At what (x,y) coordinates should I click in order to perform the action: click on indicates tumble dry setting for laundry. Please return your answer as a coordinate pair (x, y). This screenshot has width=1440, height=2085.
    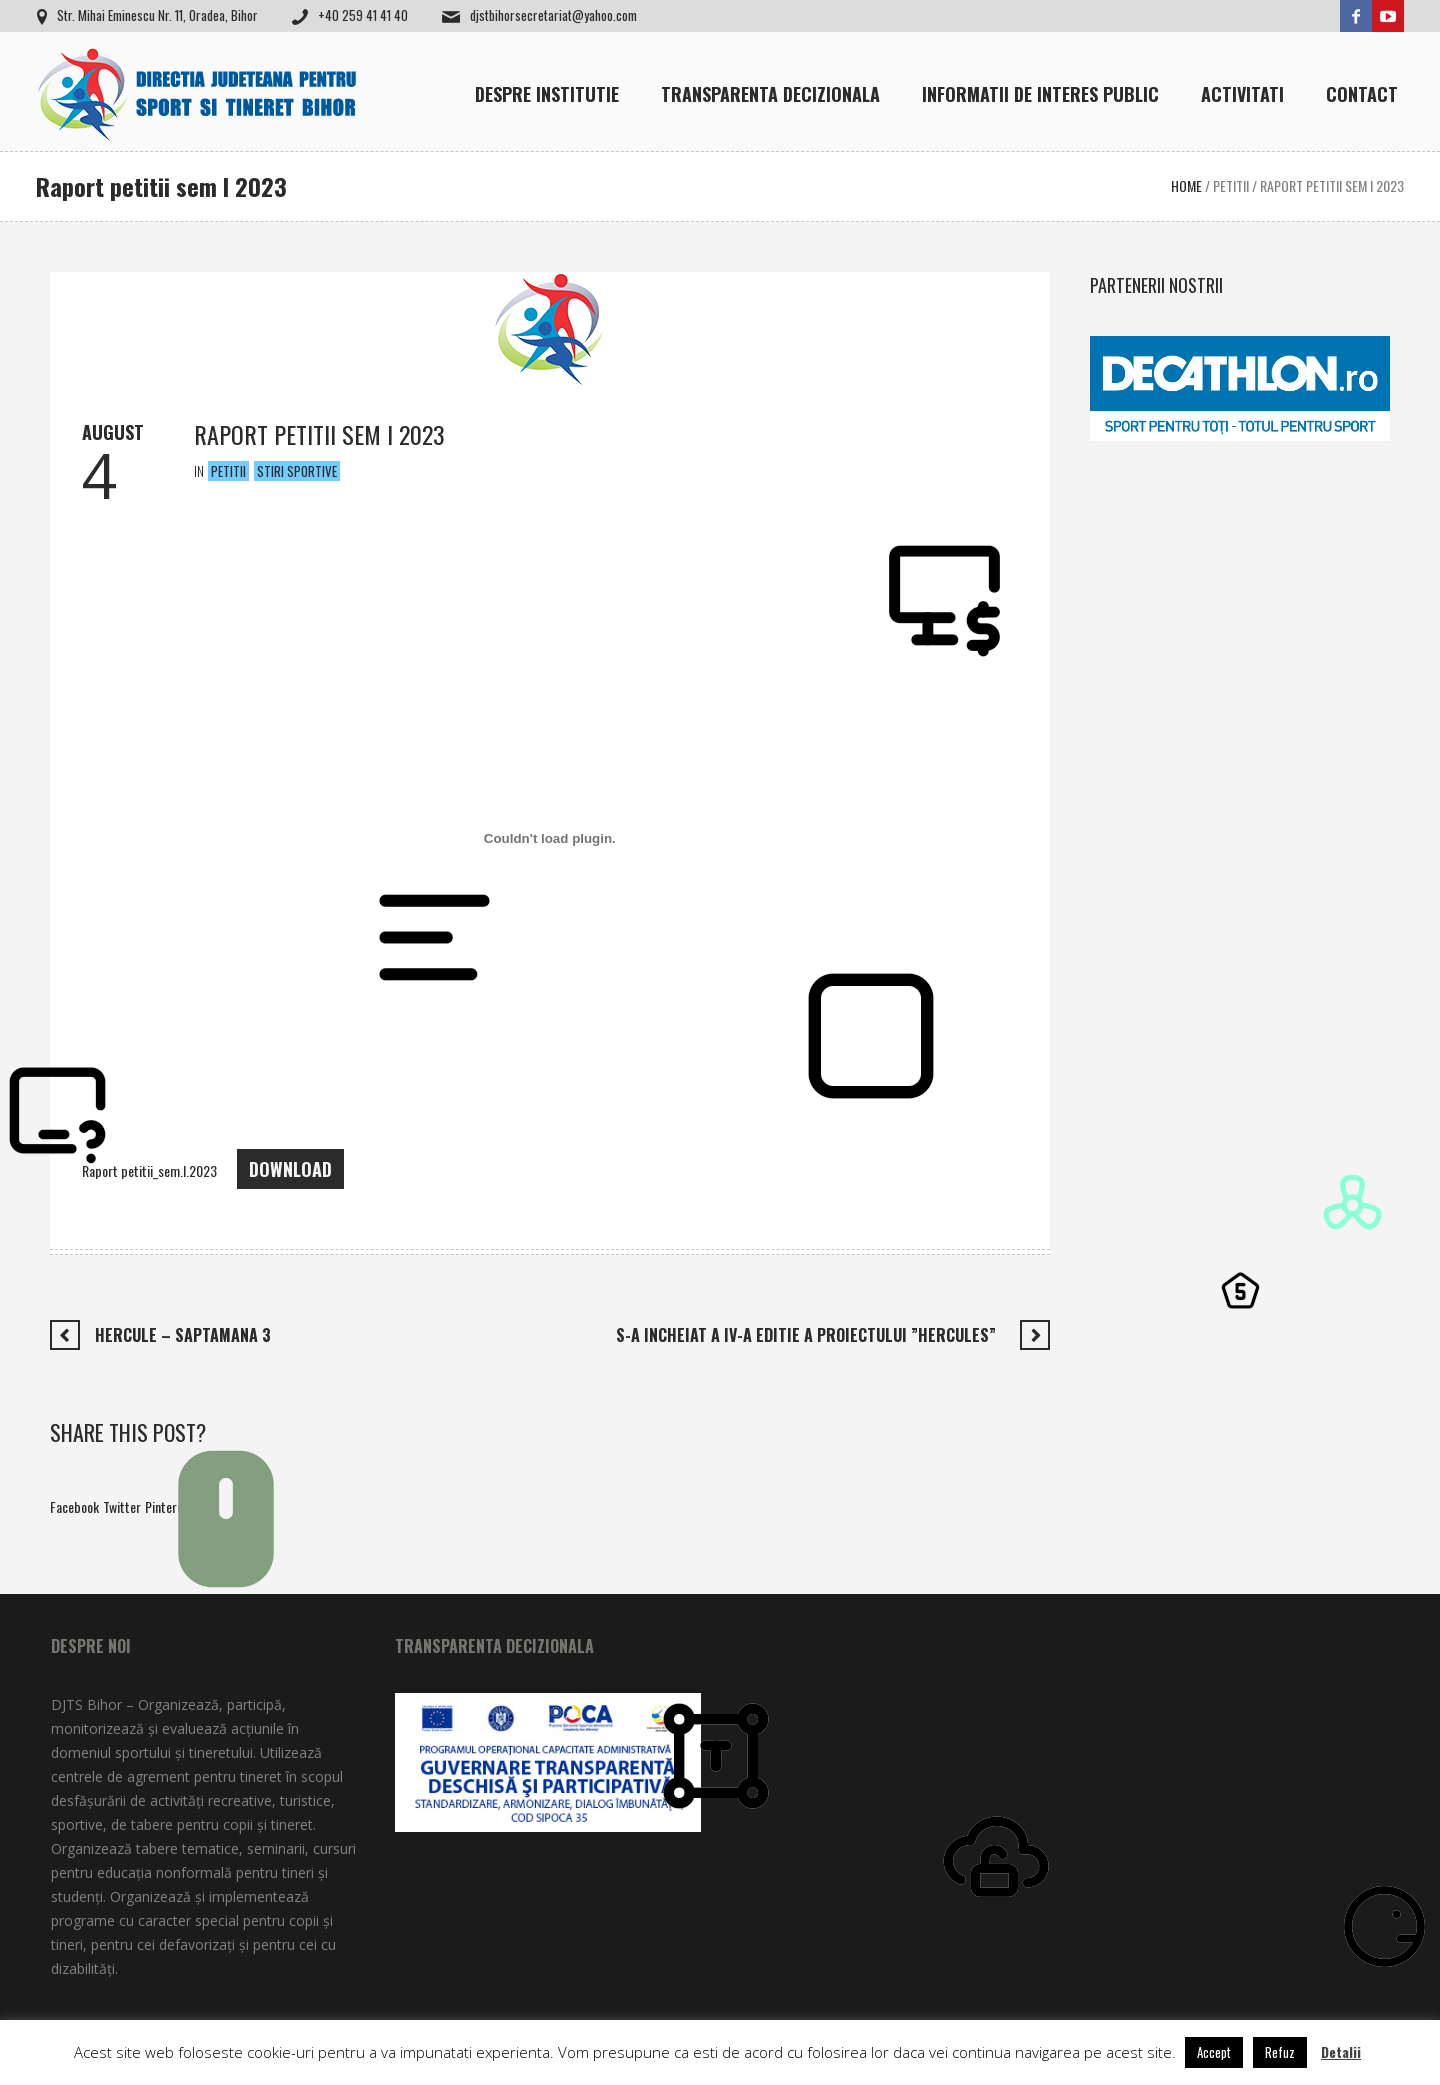
    Looking at the image, I should click on (871, 1036).